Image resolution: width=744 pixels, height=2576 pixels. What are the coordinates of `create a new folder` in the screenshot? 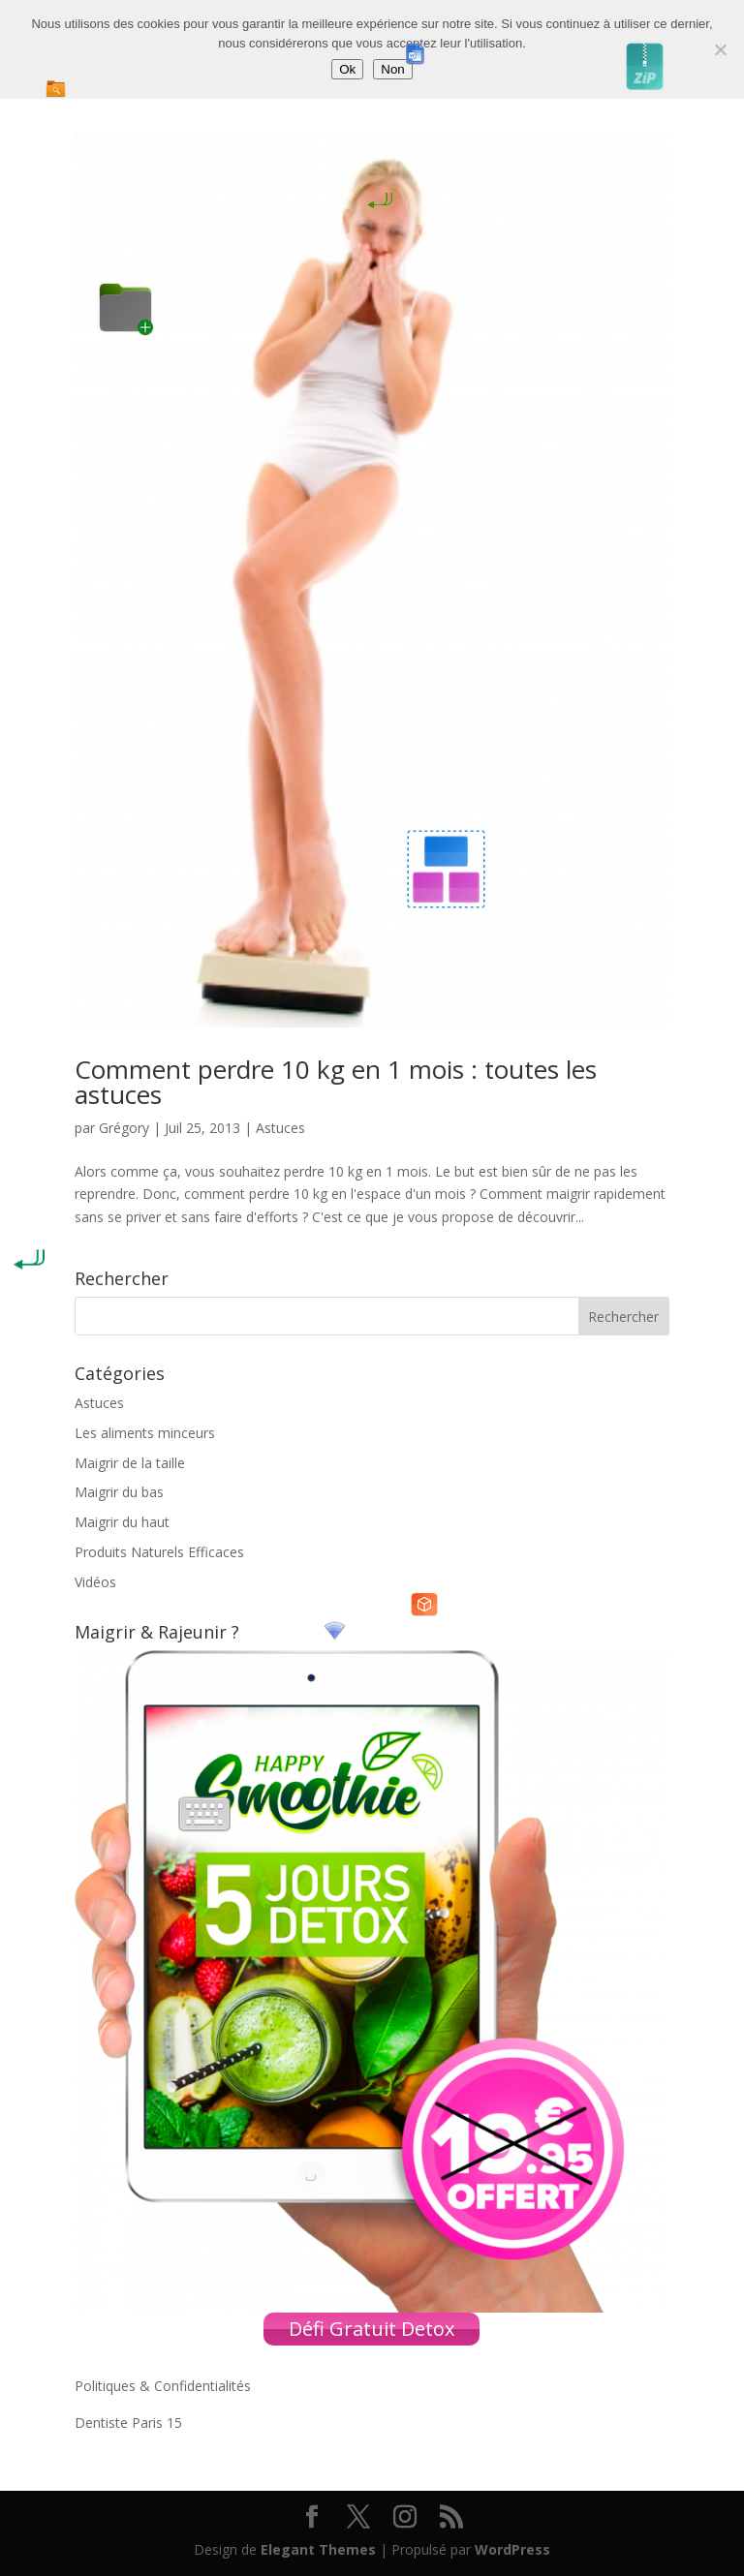 It's located at (125, 307).